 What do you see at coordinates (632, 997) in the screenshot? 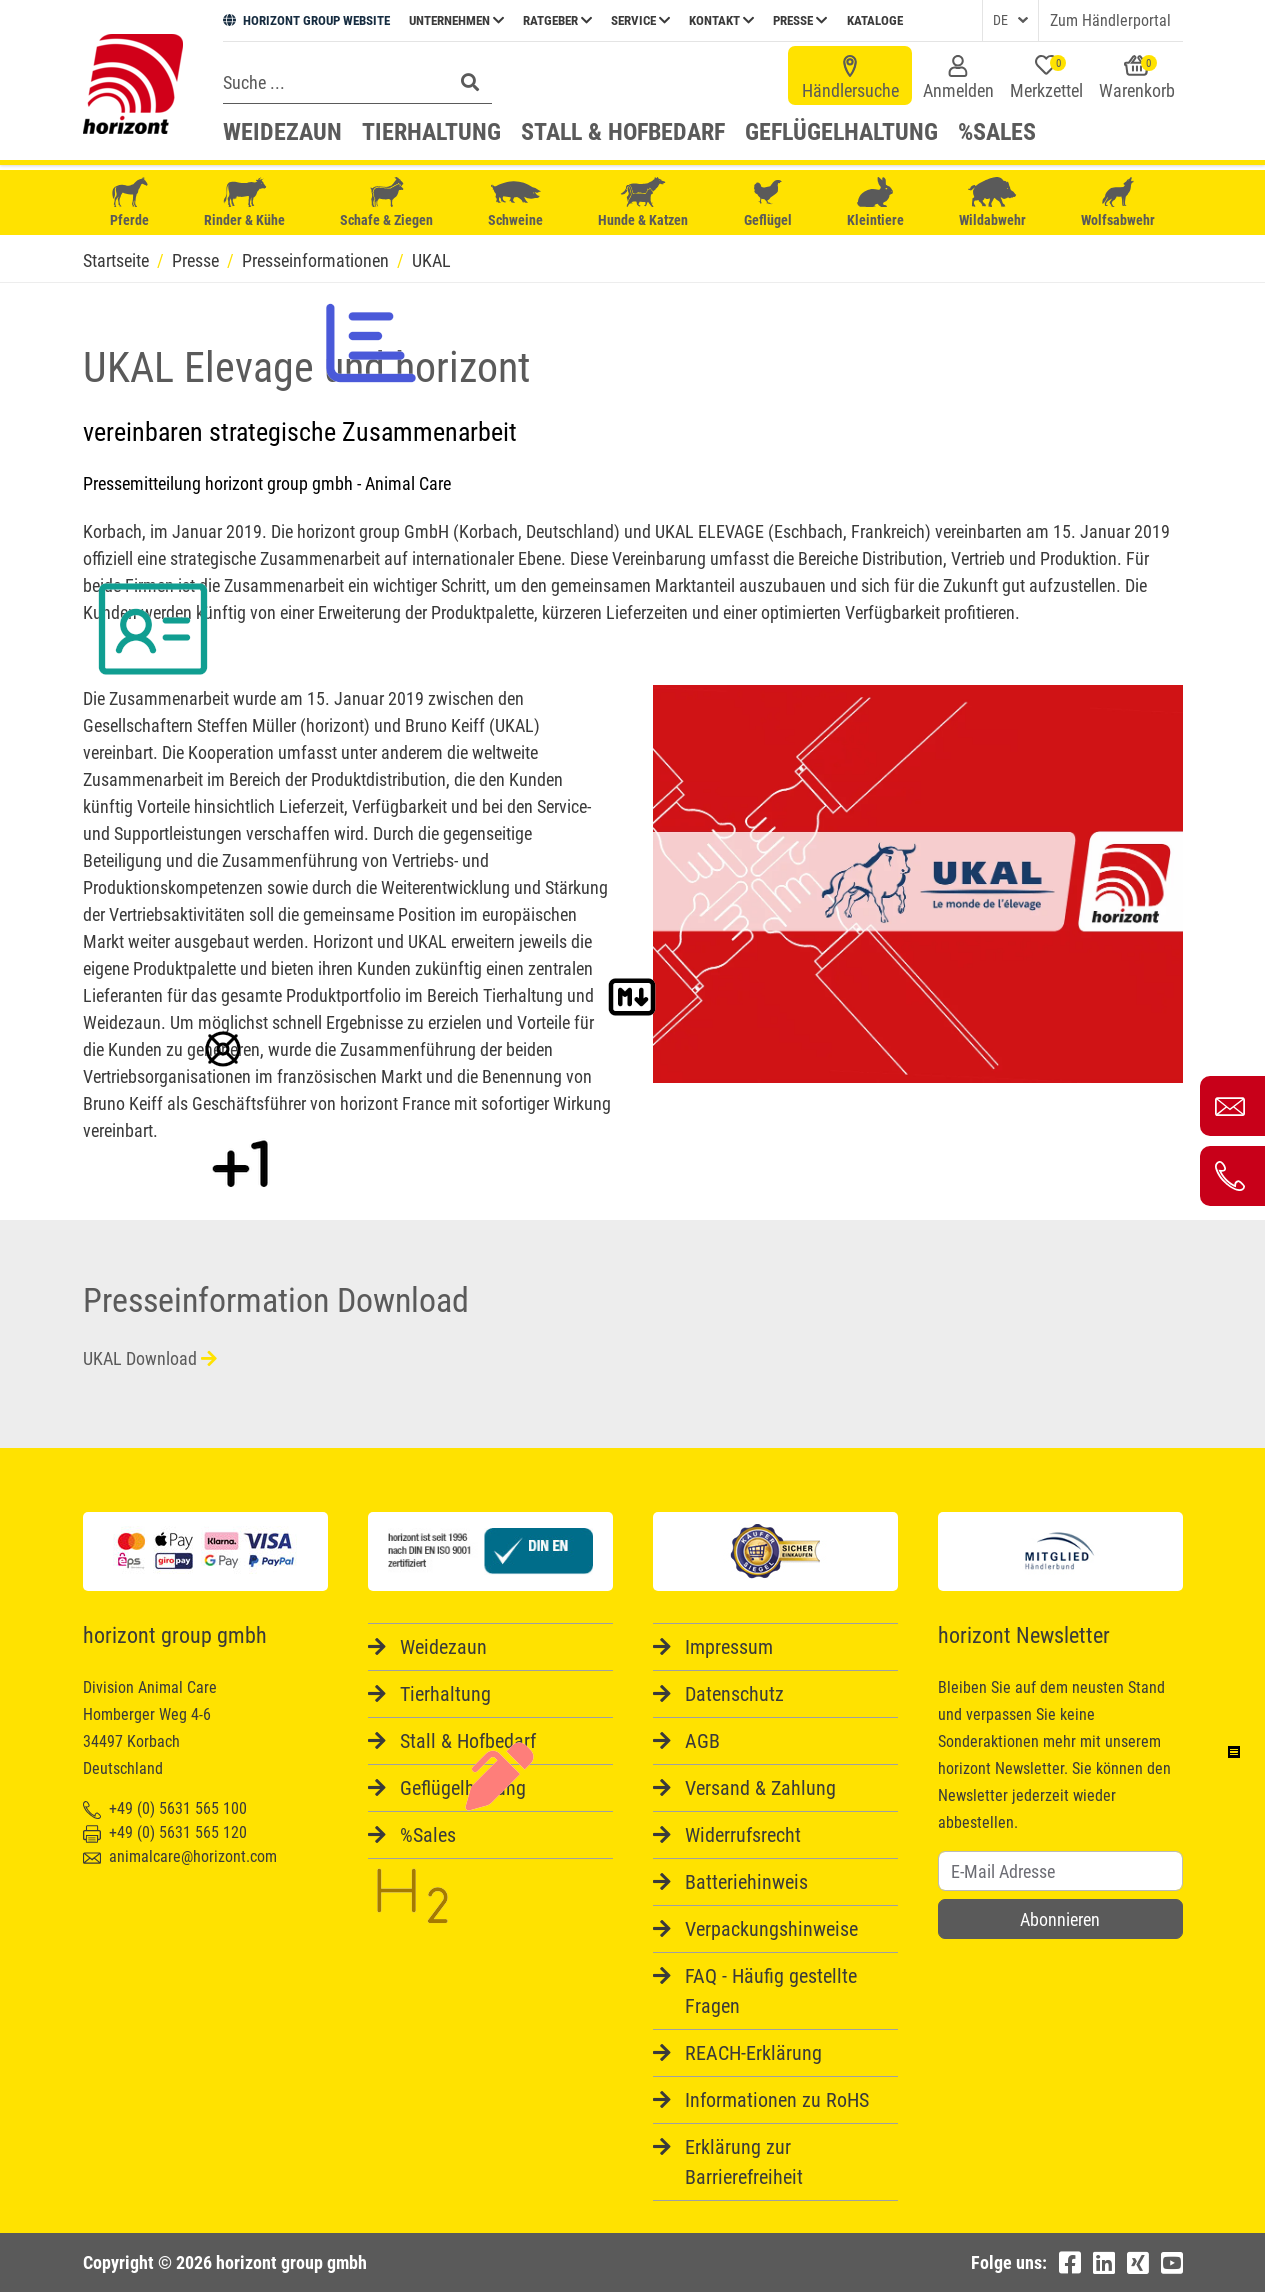
I see `format text using markdown syntax` at bounding box center [632, 997].